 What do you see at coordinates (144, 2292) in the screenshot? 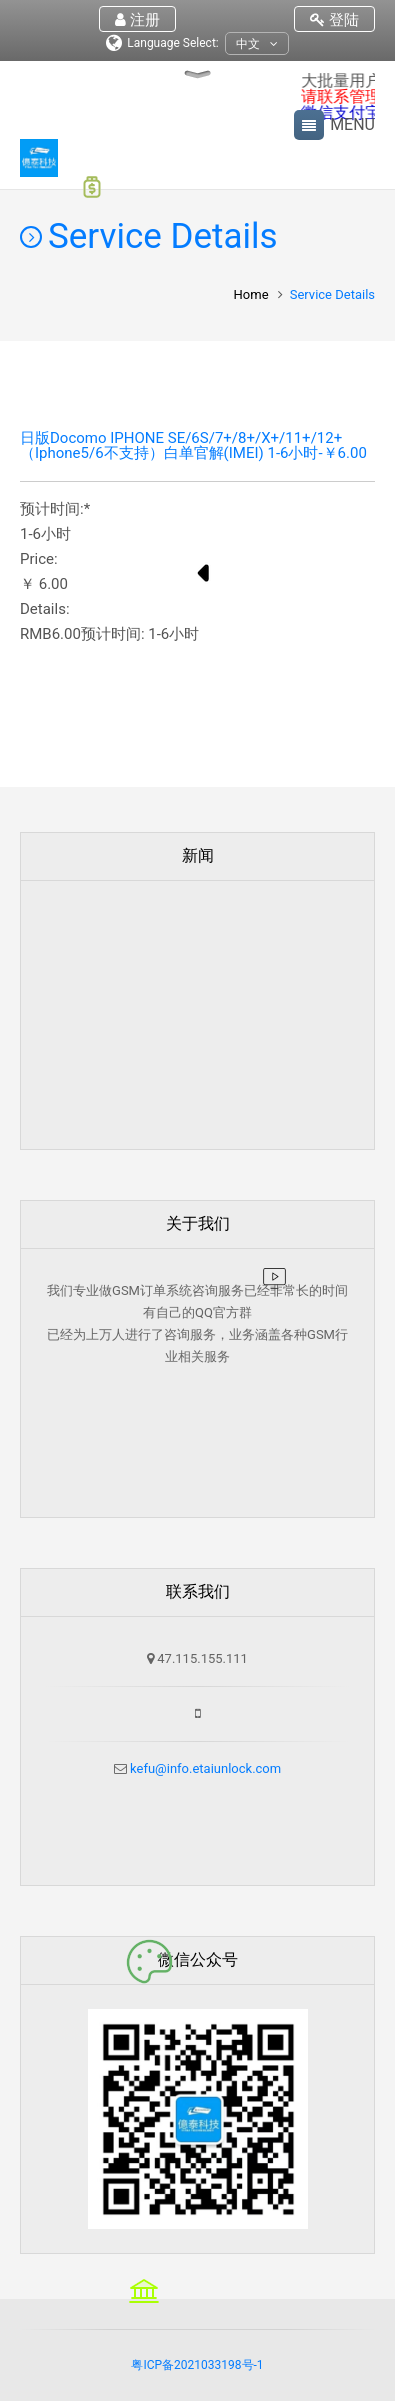
I see `access banking or financial services` at bounding box center [144, 2292].